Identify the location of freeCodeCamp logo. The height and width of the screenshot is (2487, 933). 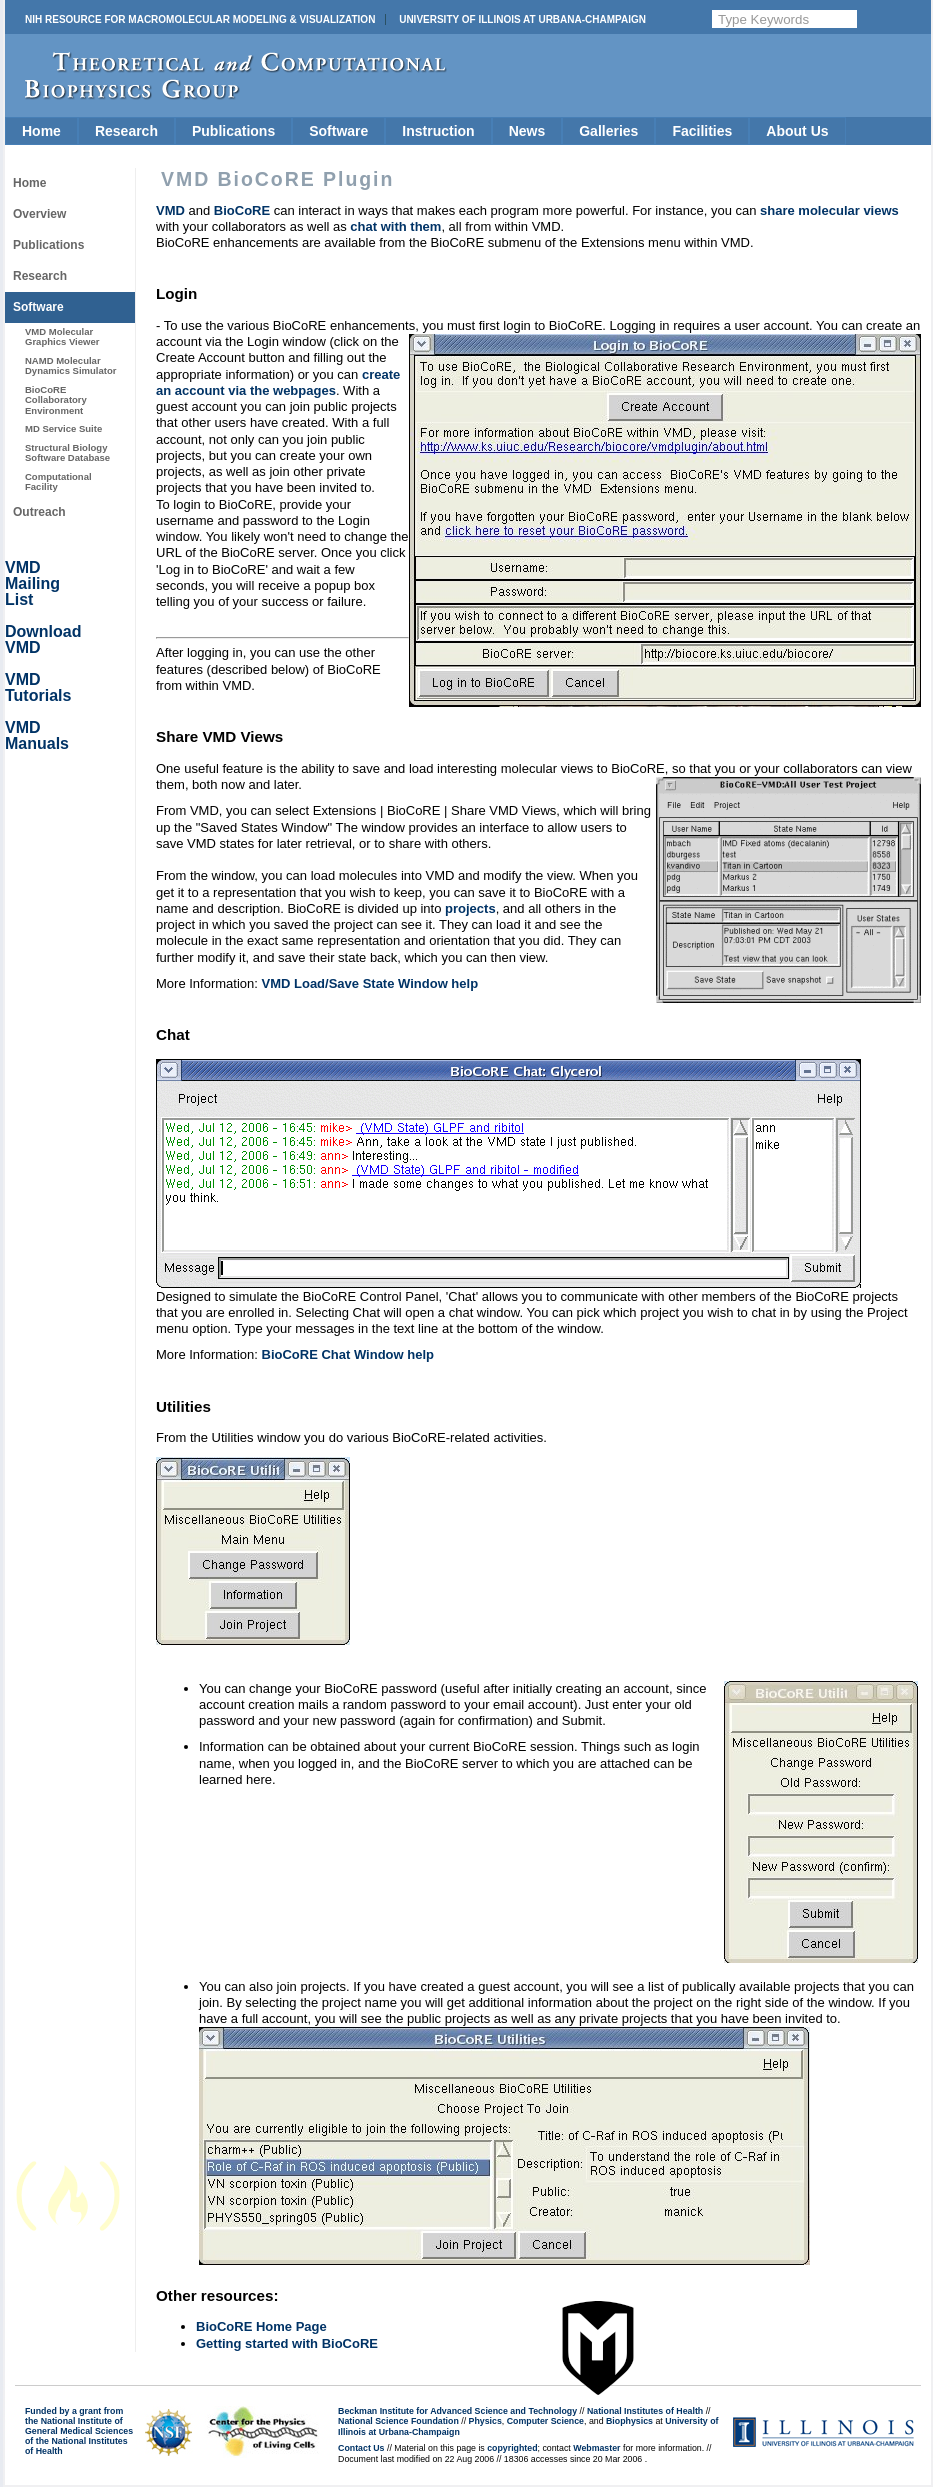
(68, 2196).